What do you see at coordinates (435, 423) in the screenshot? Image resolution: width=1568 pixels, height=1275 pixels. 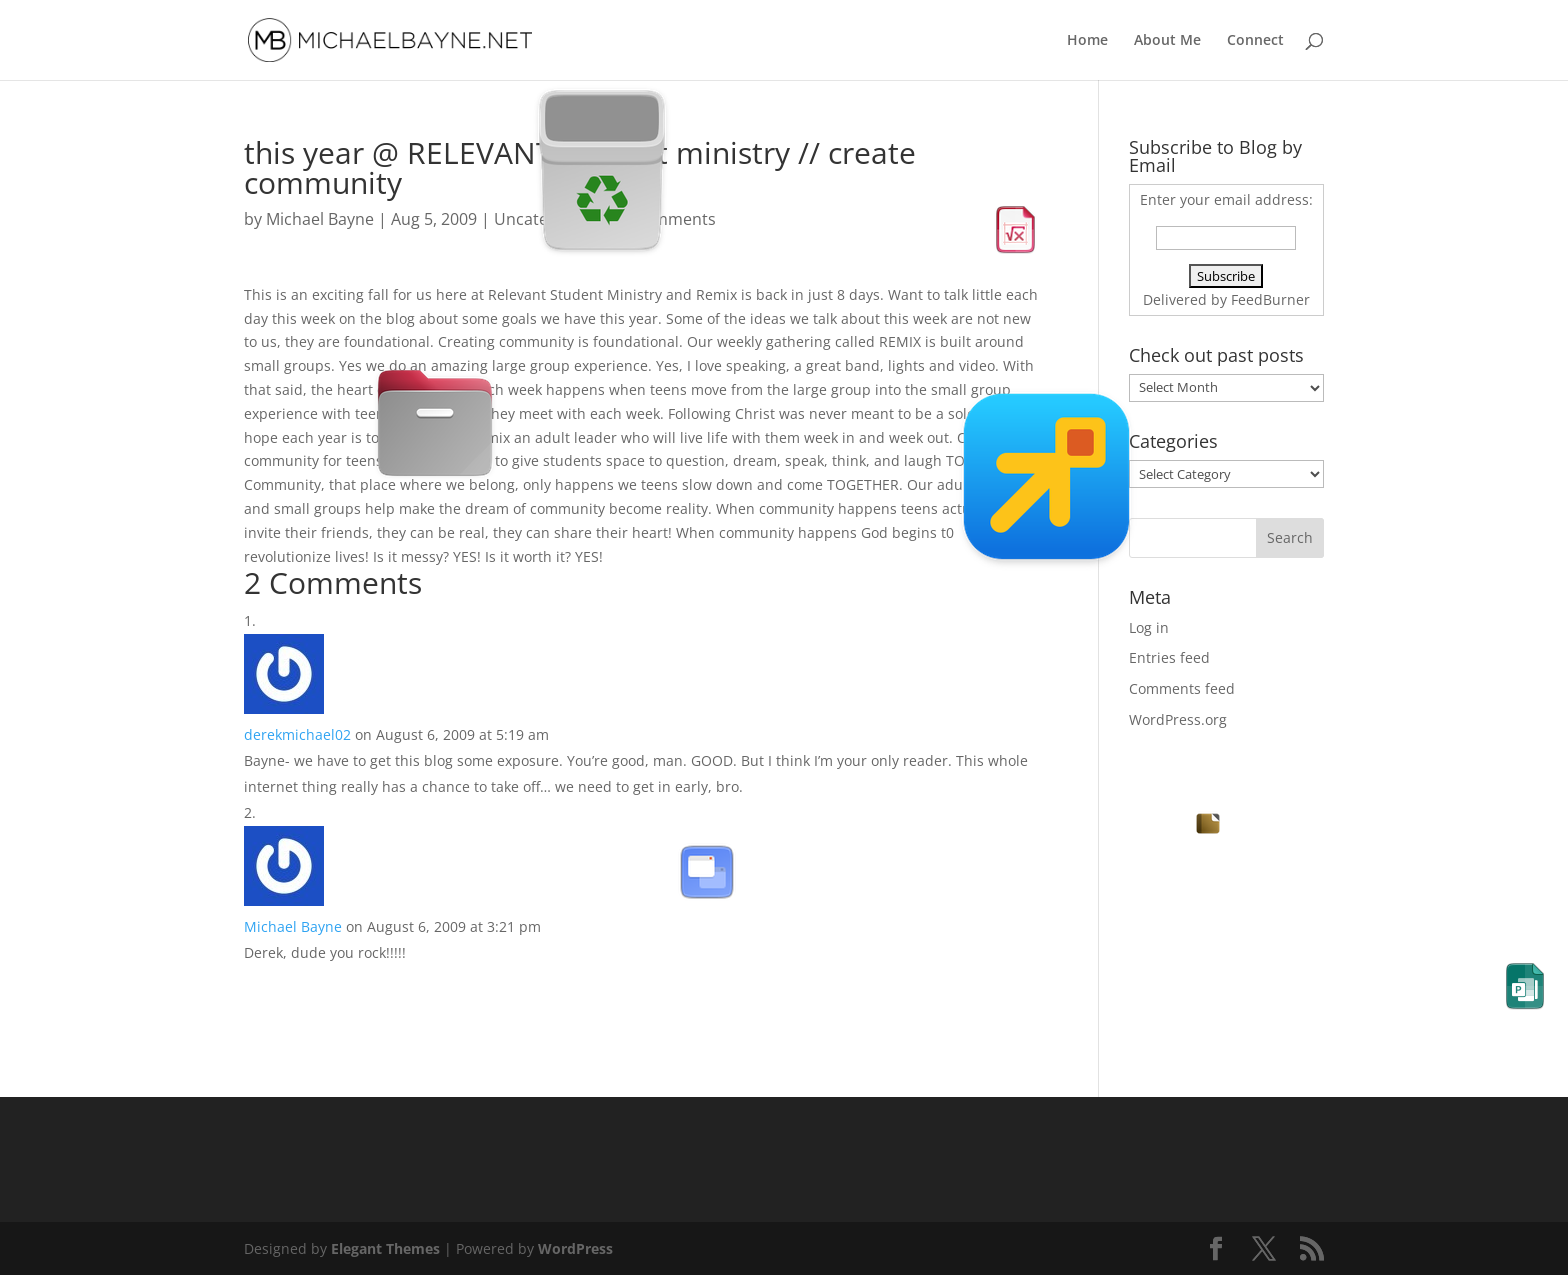 I see `open the file manager application` at bounding box center [435, 423].